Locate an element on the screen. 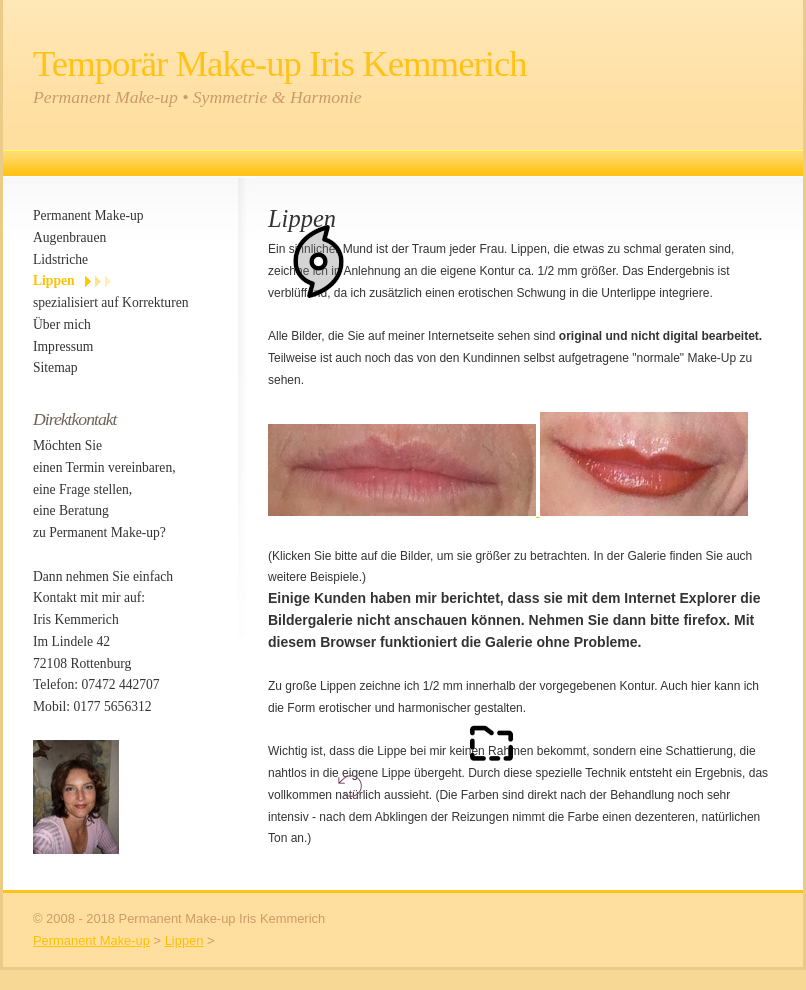  create a new folder is located at coordinates (491, 742).